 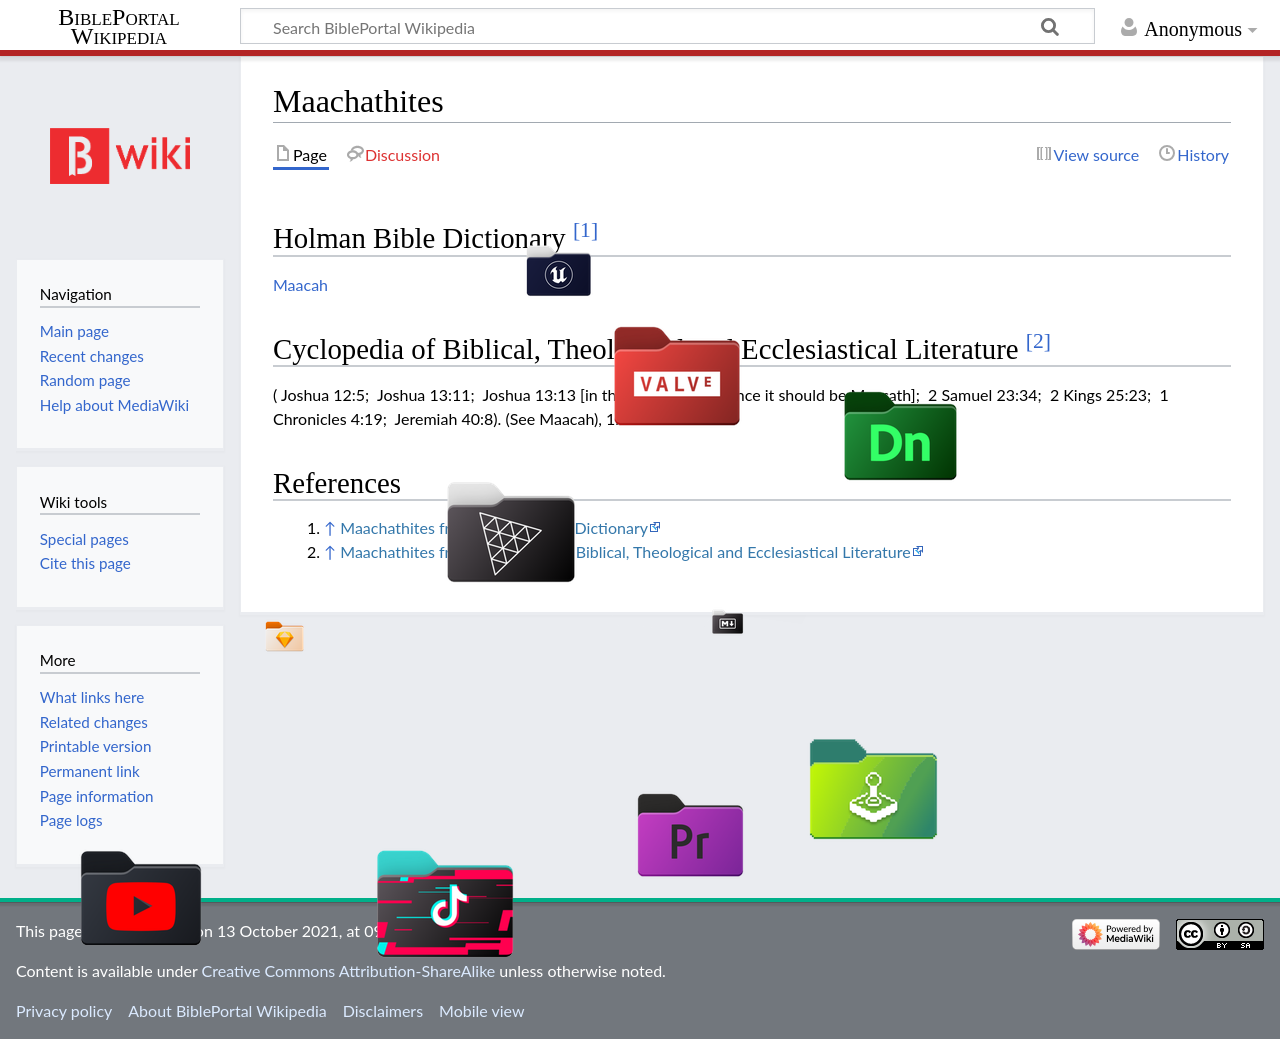 I want to click on open your GameJolt games folder, so click(x=873, y=792).